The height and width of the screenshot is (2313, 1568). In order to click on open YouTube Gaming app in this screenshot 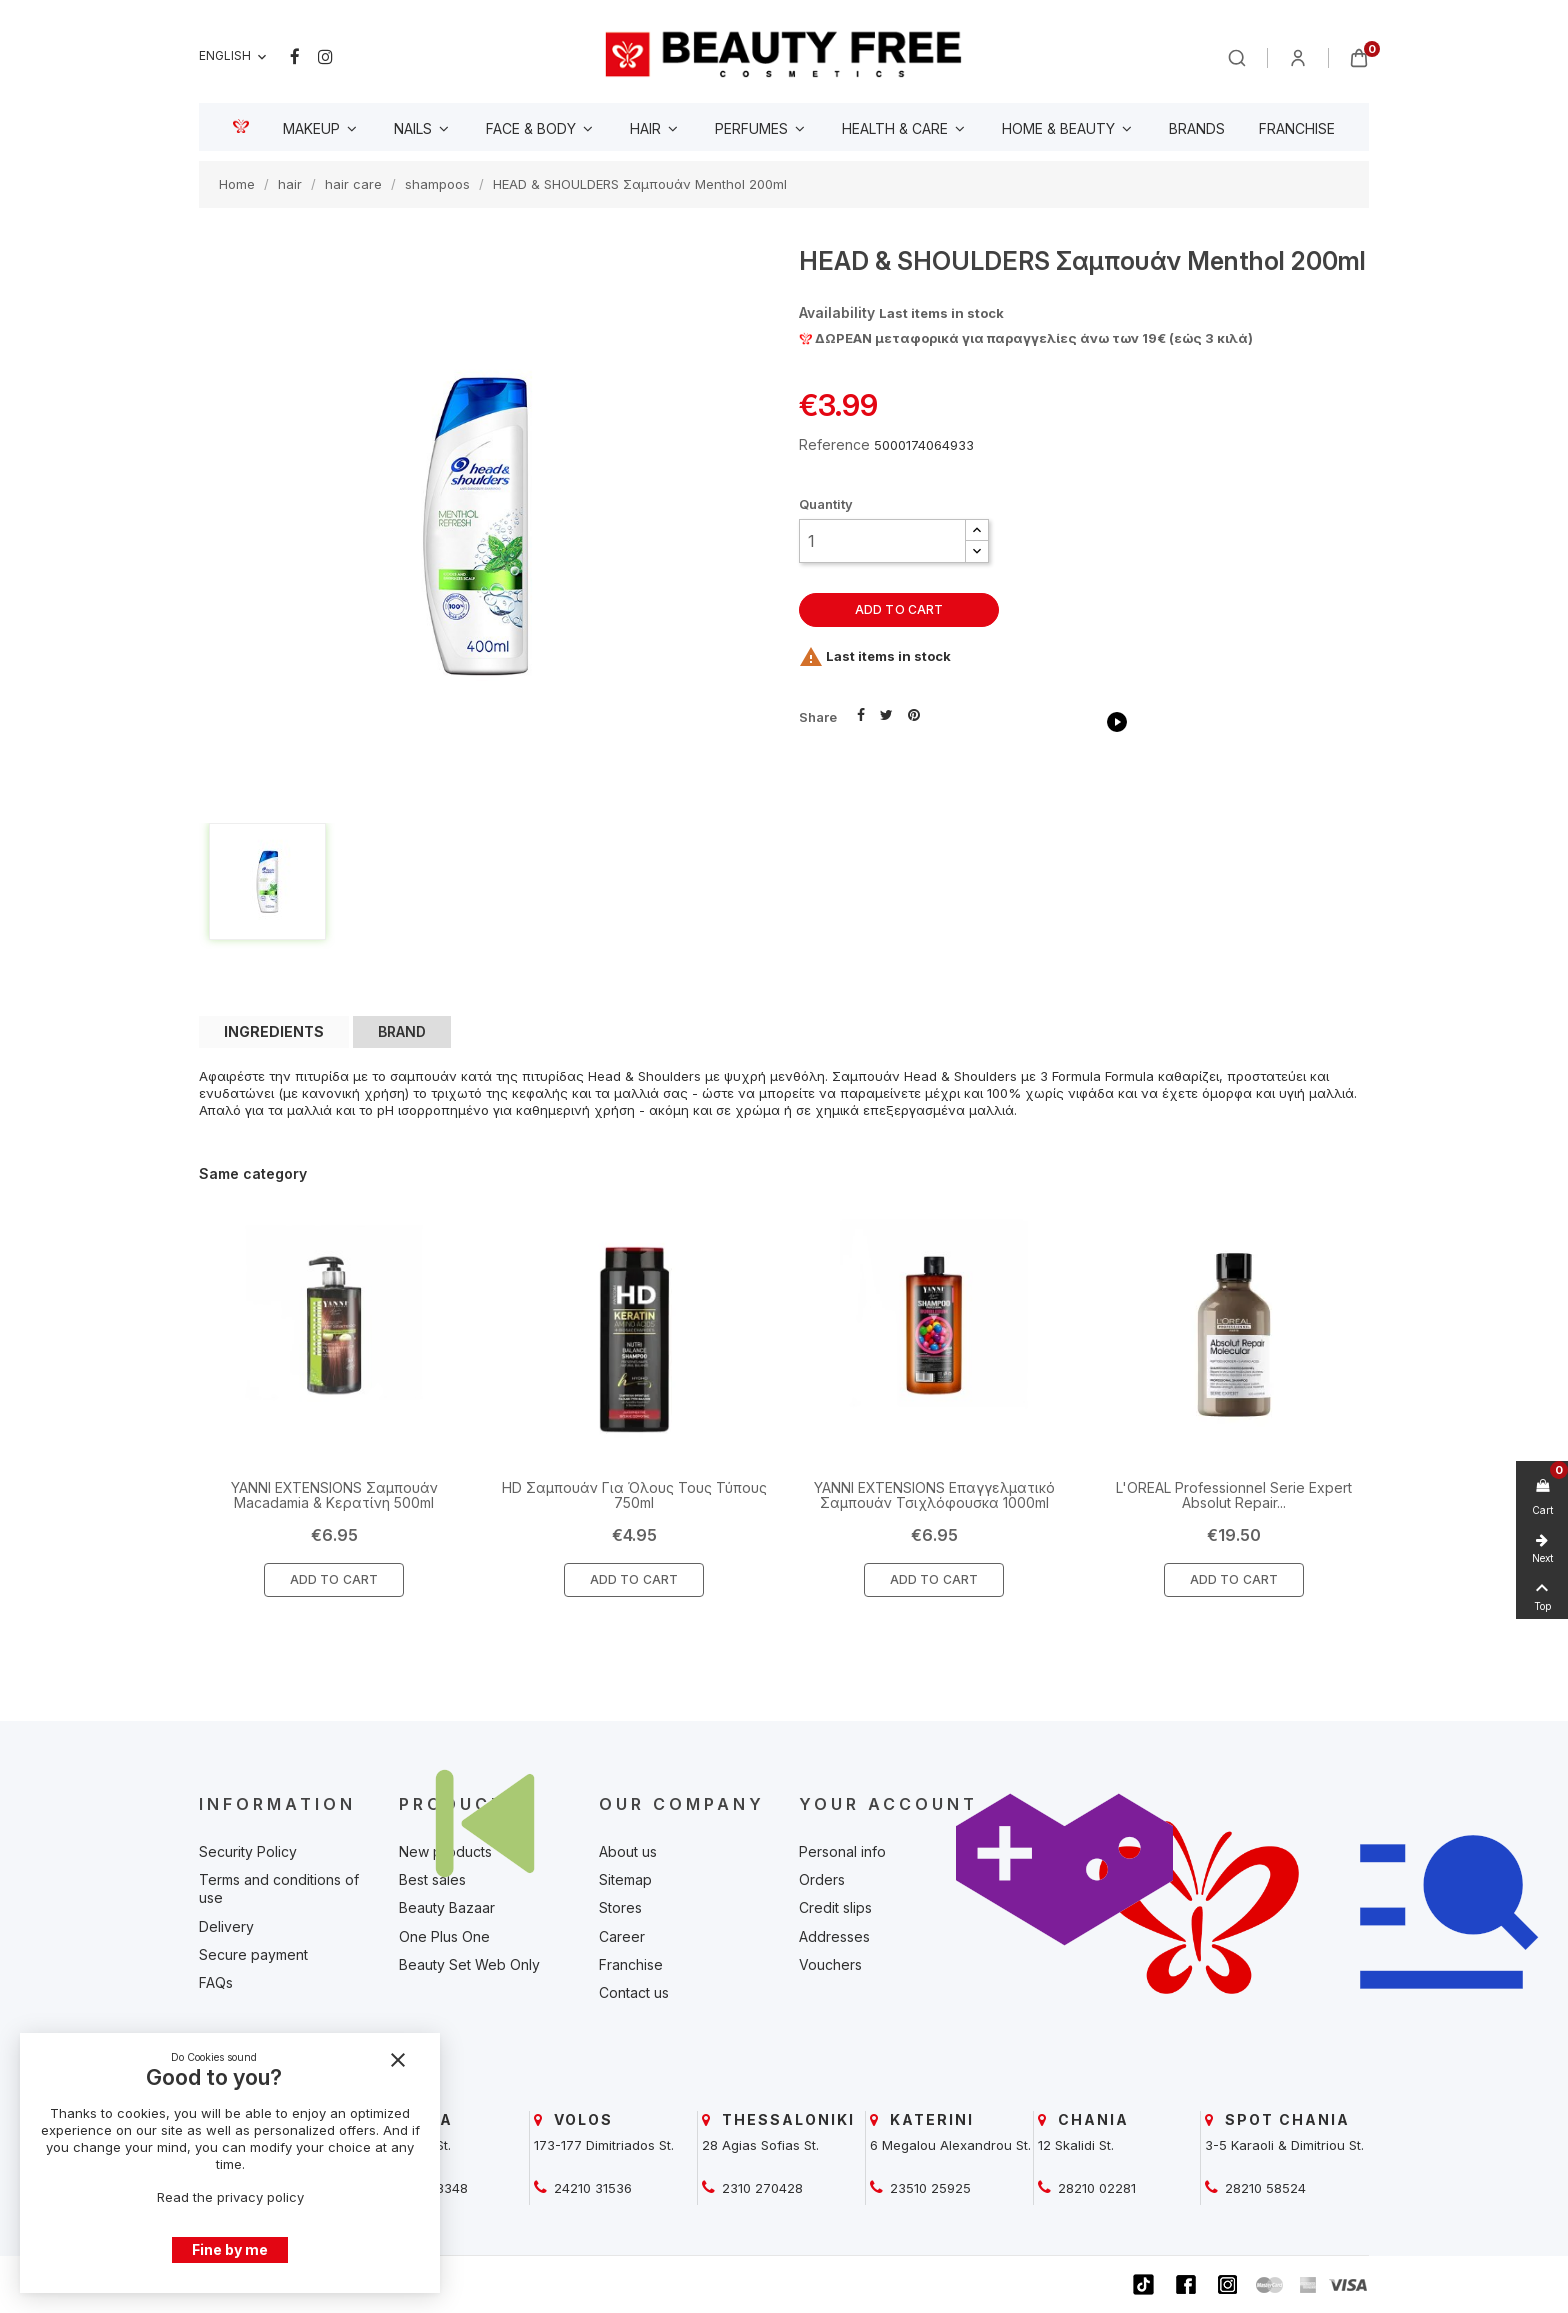, I will do `click(1064, 1869)`.